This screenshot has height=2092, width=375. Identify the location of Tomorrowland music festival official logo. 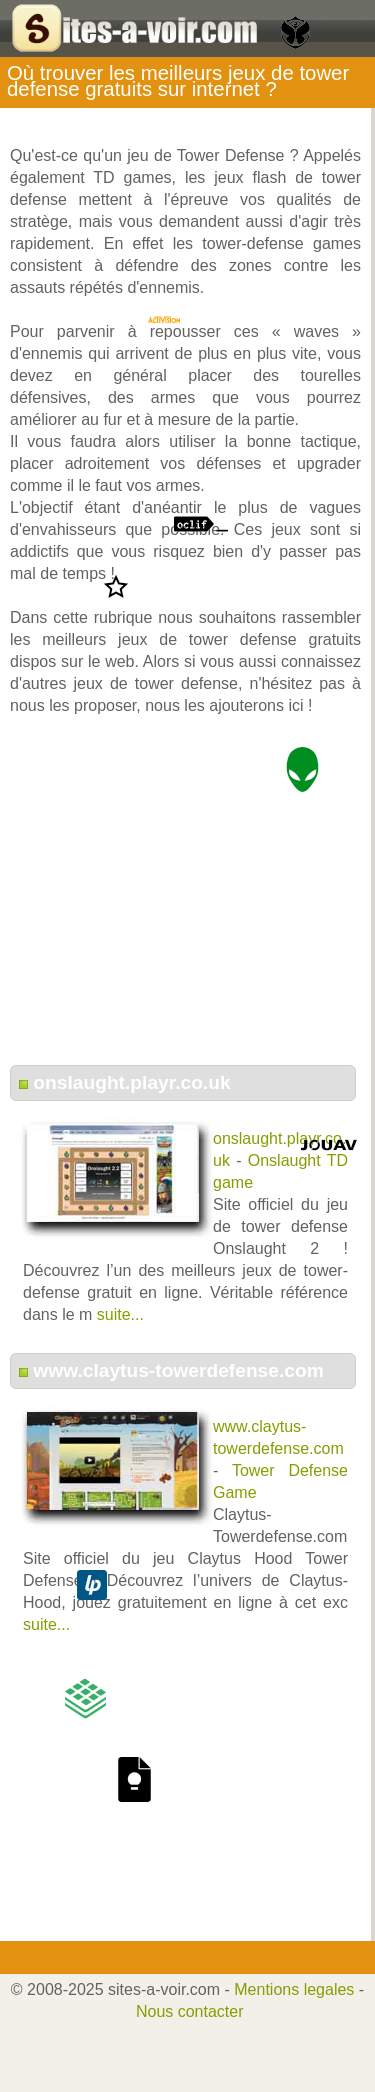
(295, 32).